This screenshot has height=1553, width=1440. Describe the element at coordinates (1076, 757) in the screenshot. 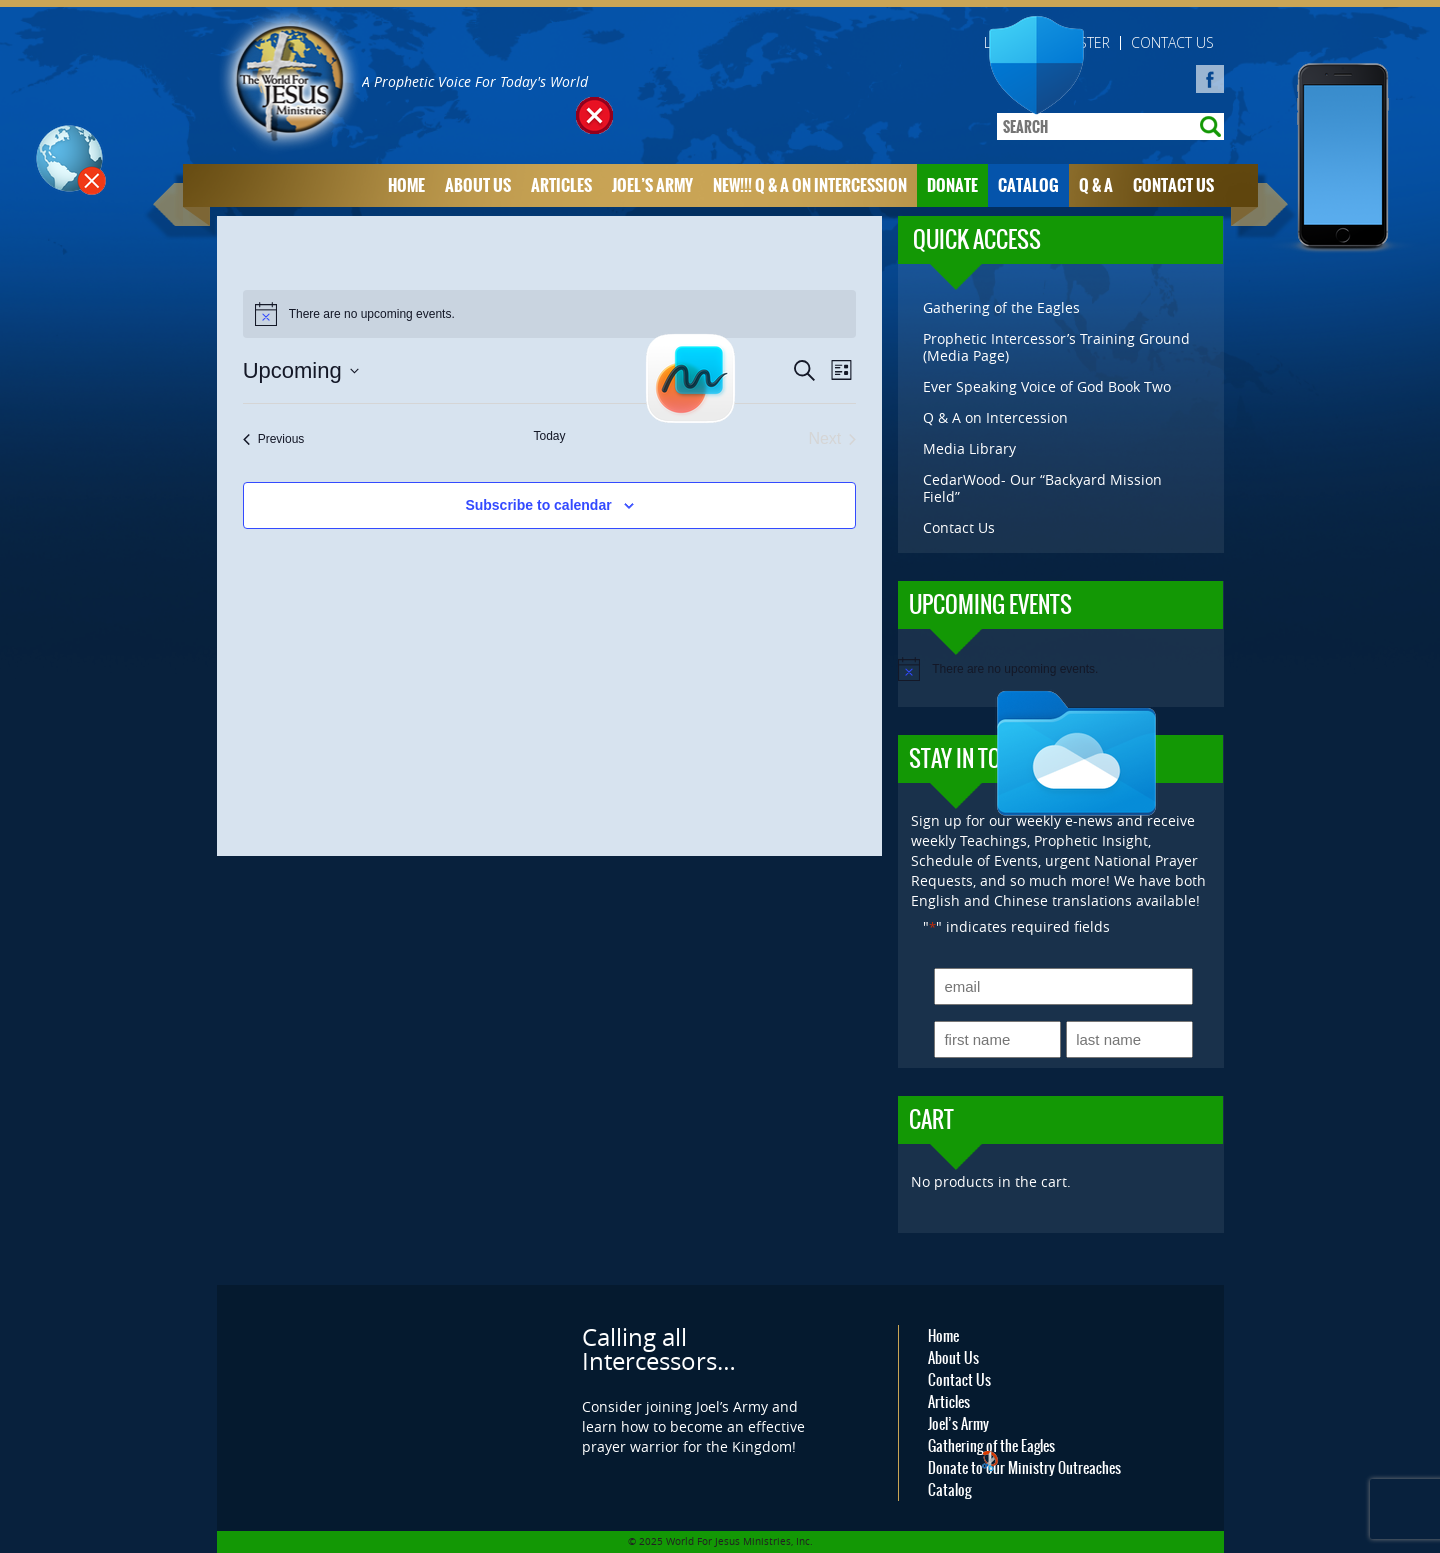

I see `open OneDrive cloud storage folder` at that location.